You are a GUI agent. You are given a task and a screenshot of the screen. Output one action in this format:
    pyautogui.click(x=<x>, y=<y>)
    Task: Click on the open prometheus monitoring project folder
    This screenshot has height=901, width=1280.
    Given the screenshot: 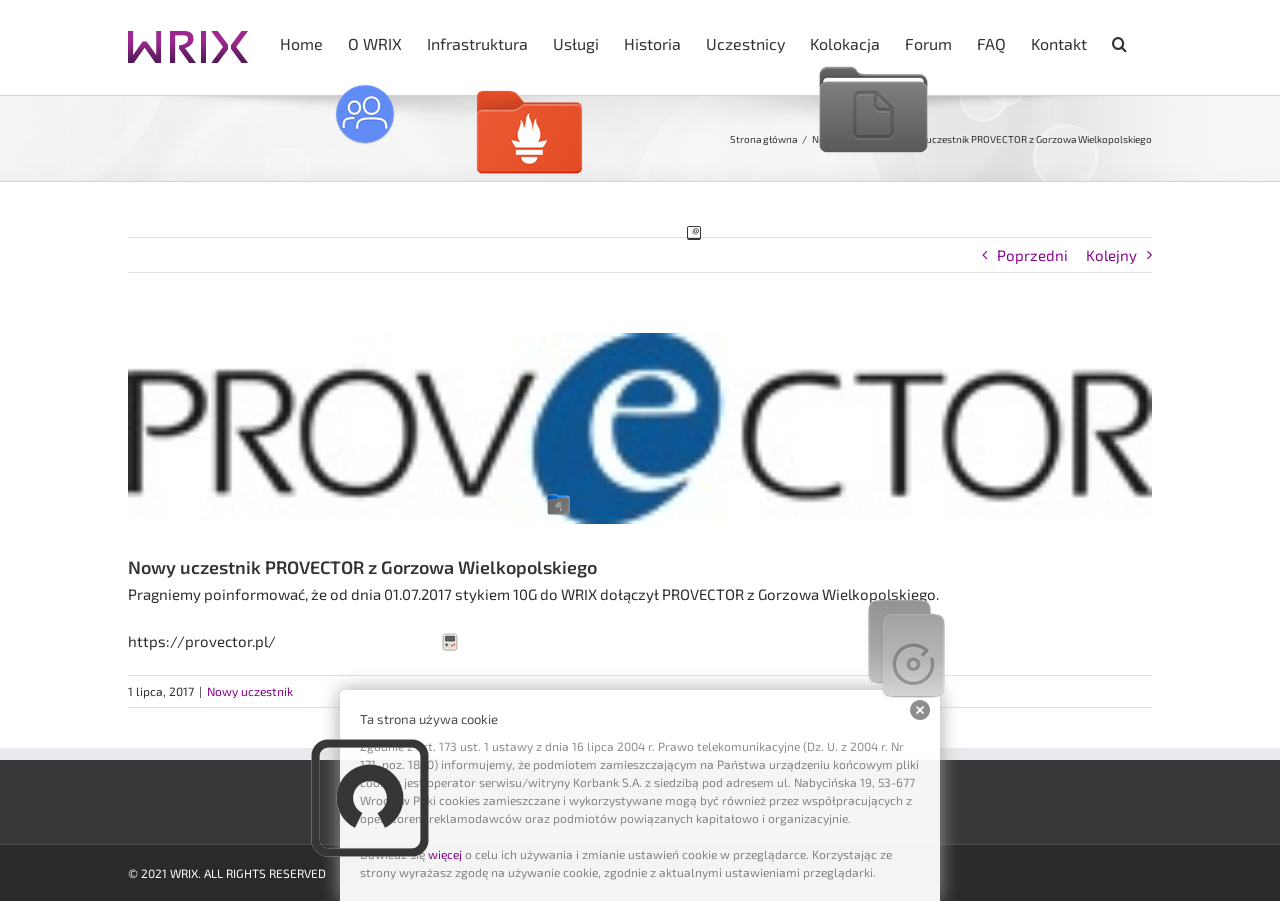 What is the action you would take?
    pyautogui.click(x=529, y=135)
    